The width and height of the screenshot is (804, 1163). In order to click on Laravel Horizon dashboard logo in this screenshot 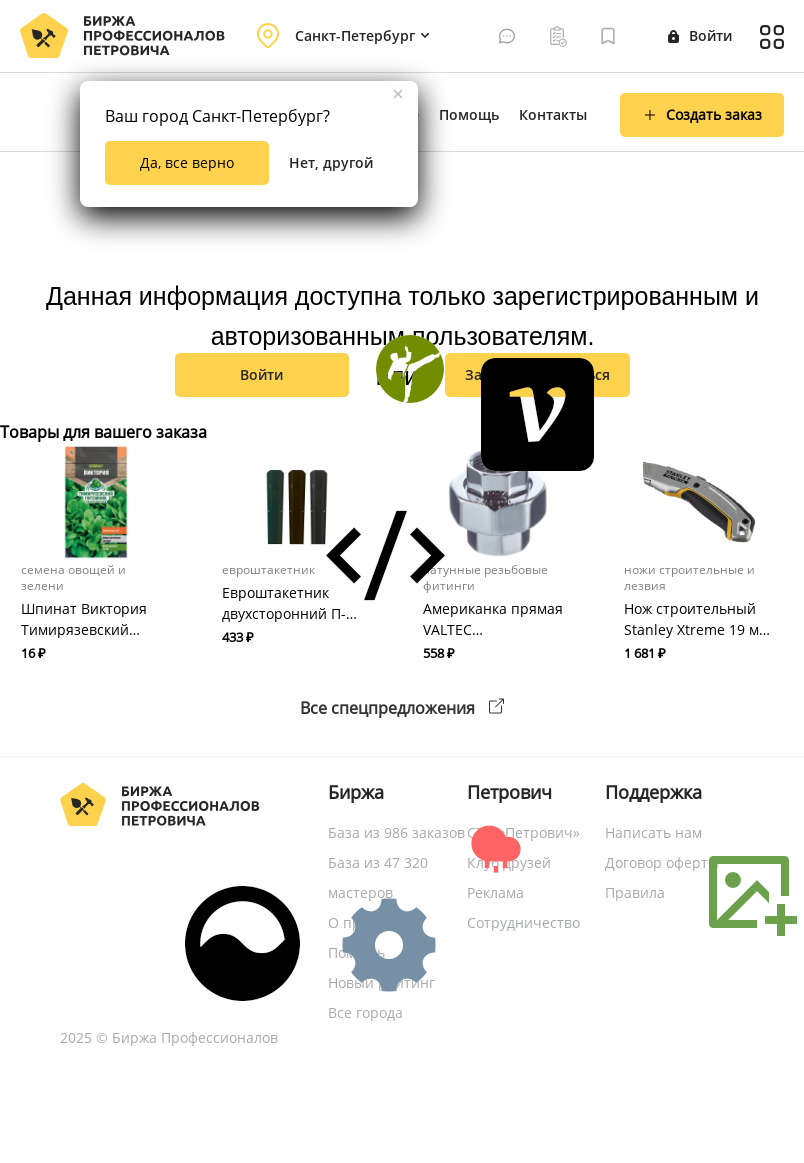, I will do `click(242, 943)`.